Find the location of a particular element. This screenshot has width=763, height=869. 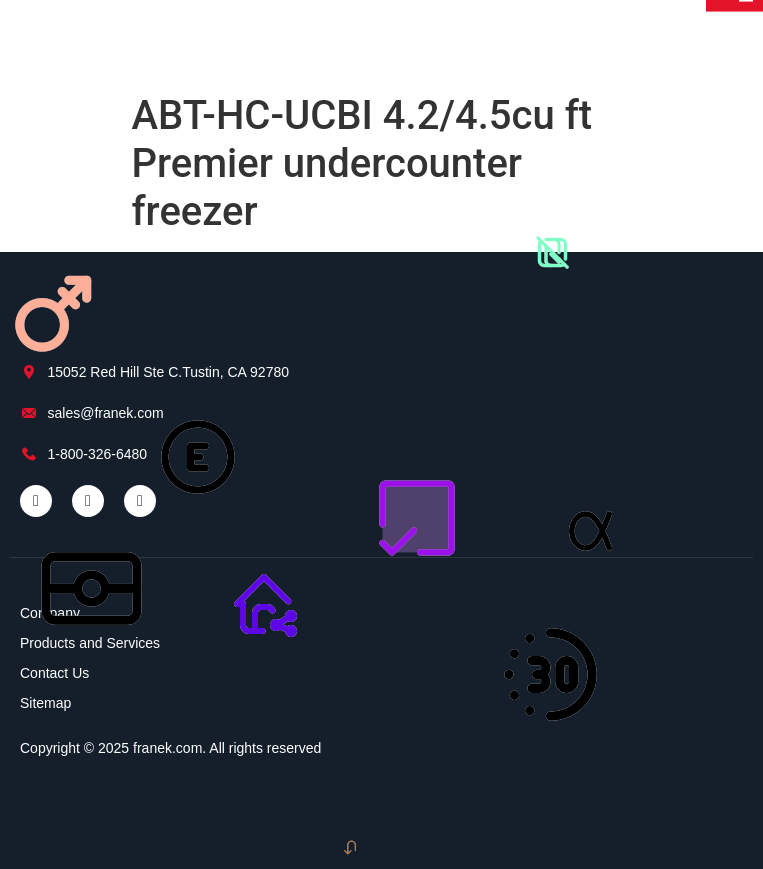

access electronic passport or travel documents is located at coordinates (91, 588).